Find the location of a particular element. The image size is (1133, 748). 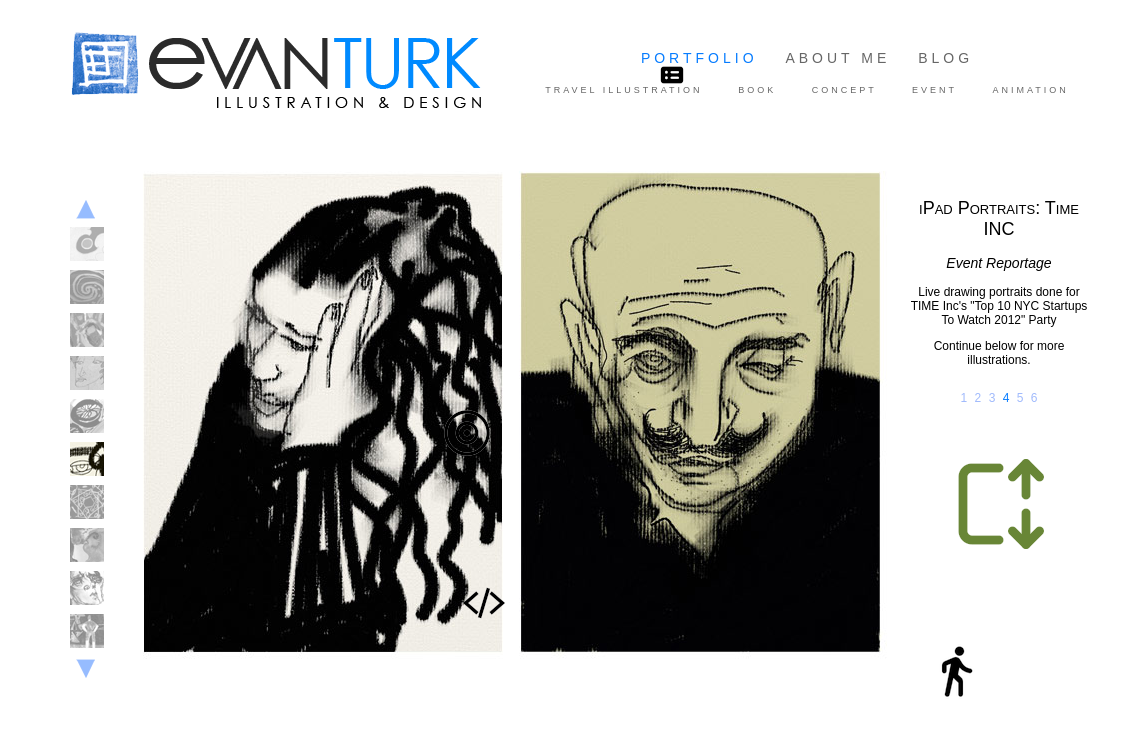

get walking directions is located at coordinates (956, 671).